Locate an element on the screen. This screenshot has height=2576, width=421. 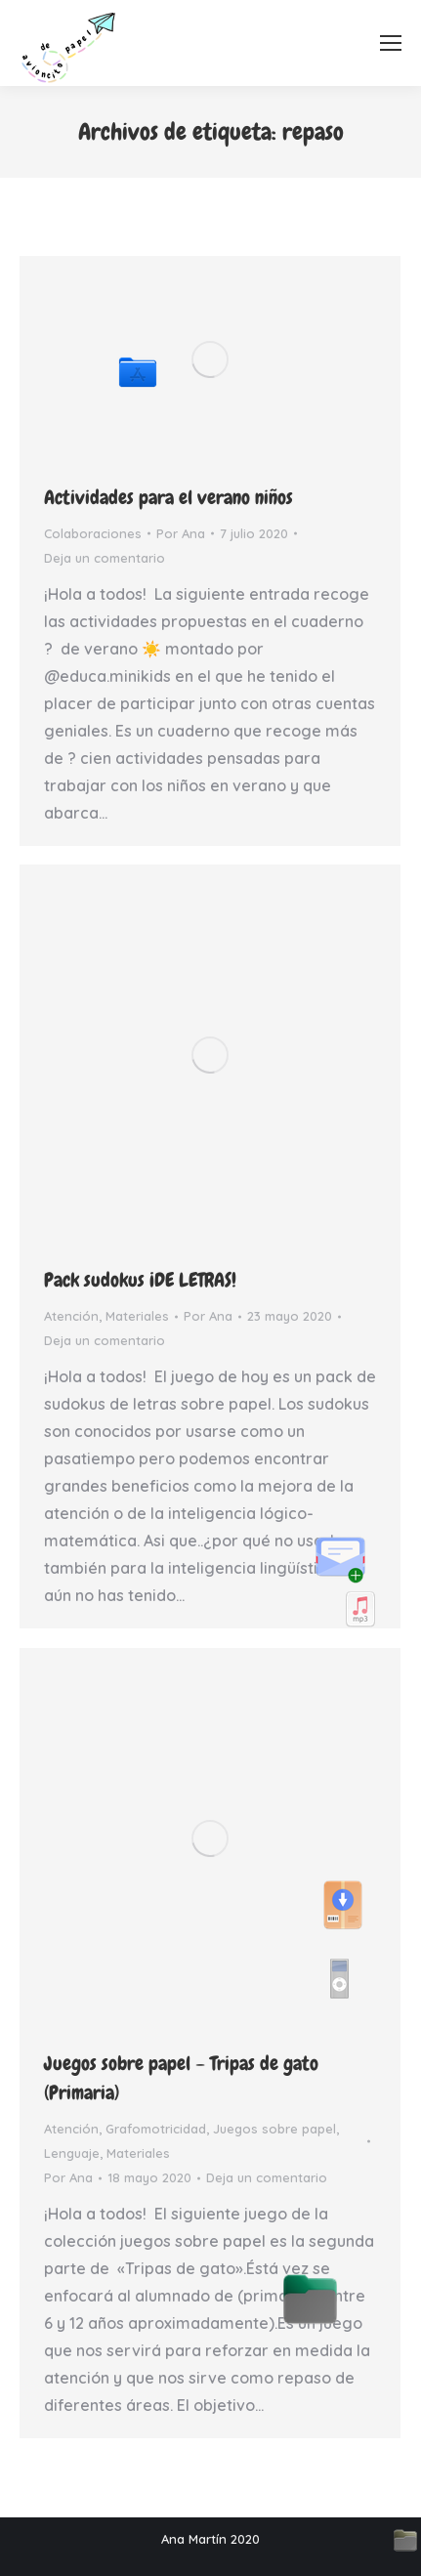
downloading a software package or update is located at coordinates (343, 1905).